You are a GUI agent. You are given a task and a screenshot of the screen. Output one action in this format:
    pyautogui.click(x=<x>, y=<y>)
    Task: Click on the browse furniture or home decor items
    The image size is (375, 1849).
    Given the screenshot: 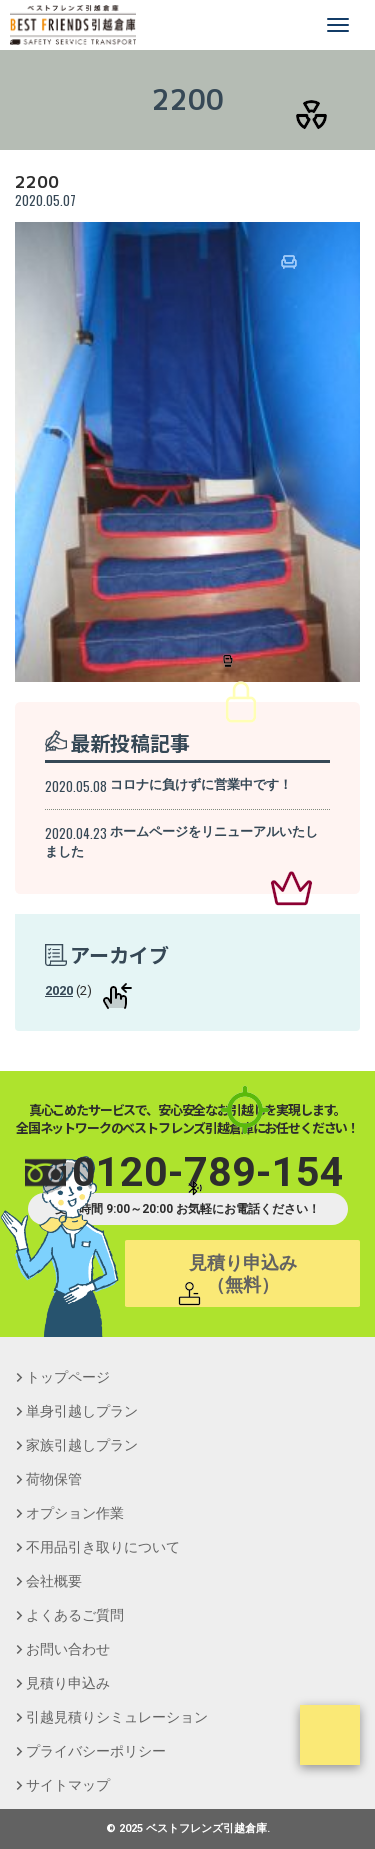 What is the action you would take?
    pyautogui.click(x=289, y=262)
    